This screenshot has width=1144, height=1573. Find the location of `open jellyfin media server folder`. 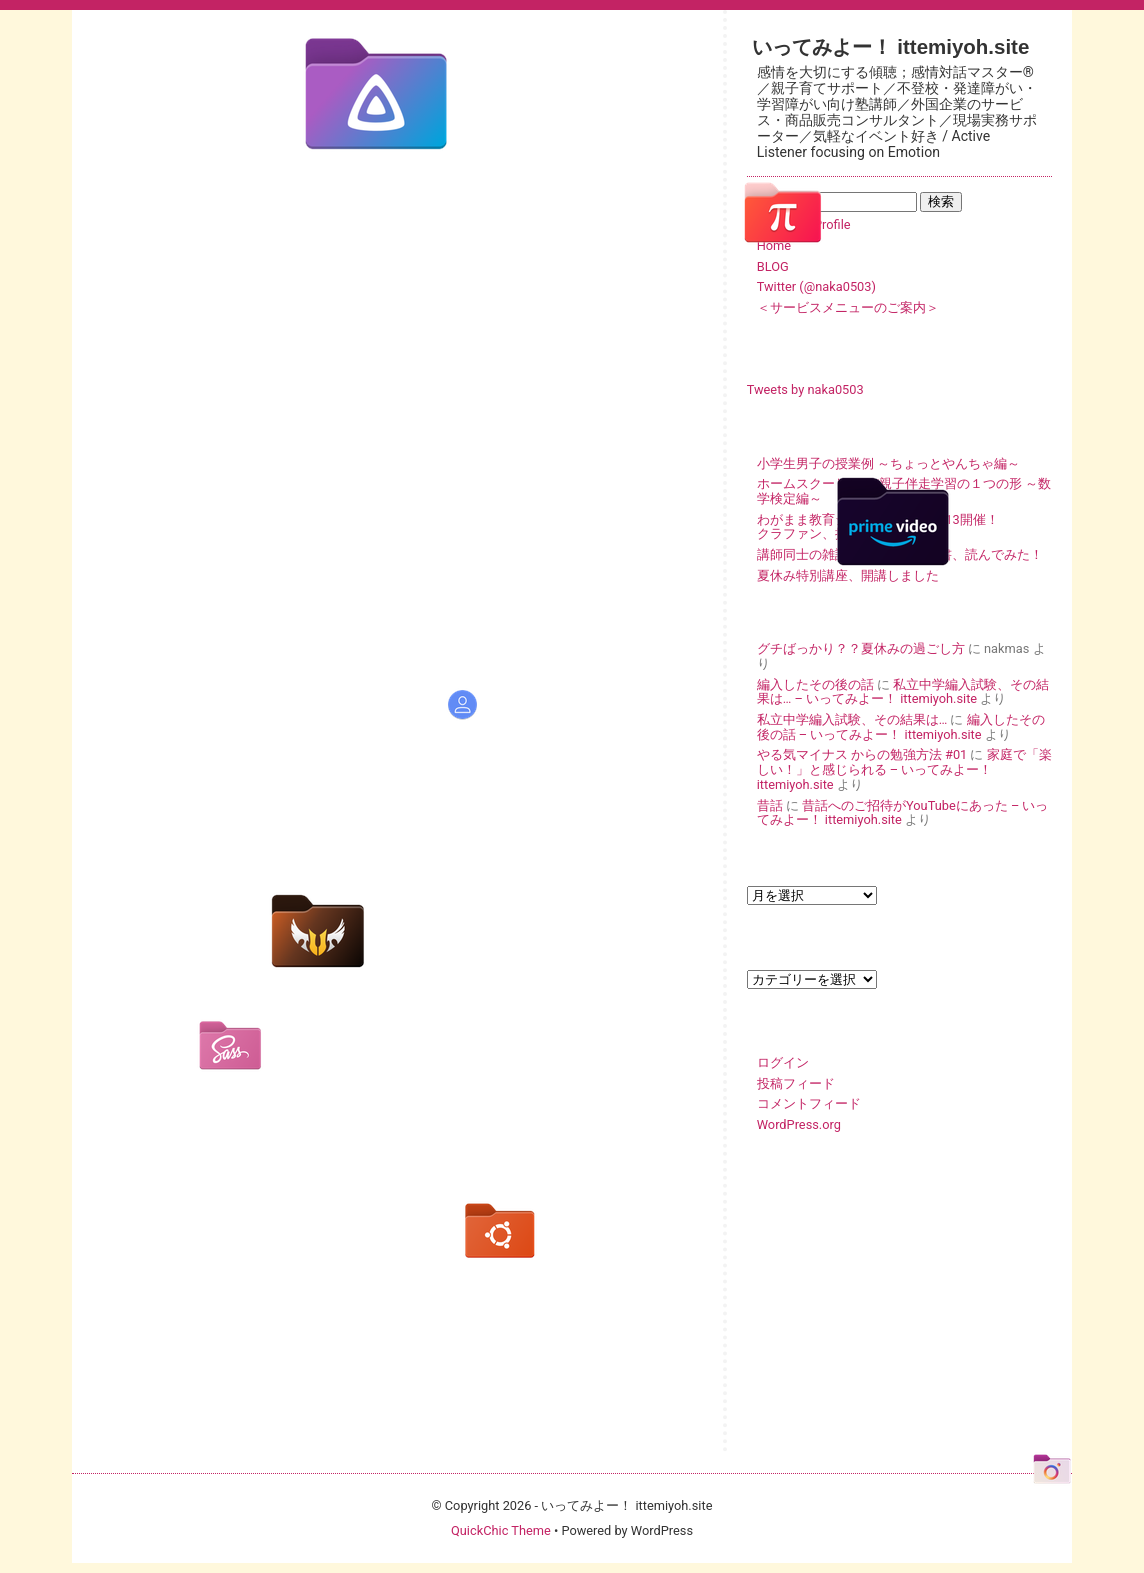

open jellyfin media server folder is located at coordinates (375, 97).